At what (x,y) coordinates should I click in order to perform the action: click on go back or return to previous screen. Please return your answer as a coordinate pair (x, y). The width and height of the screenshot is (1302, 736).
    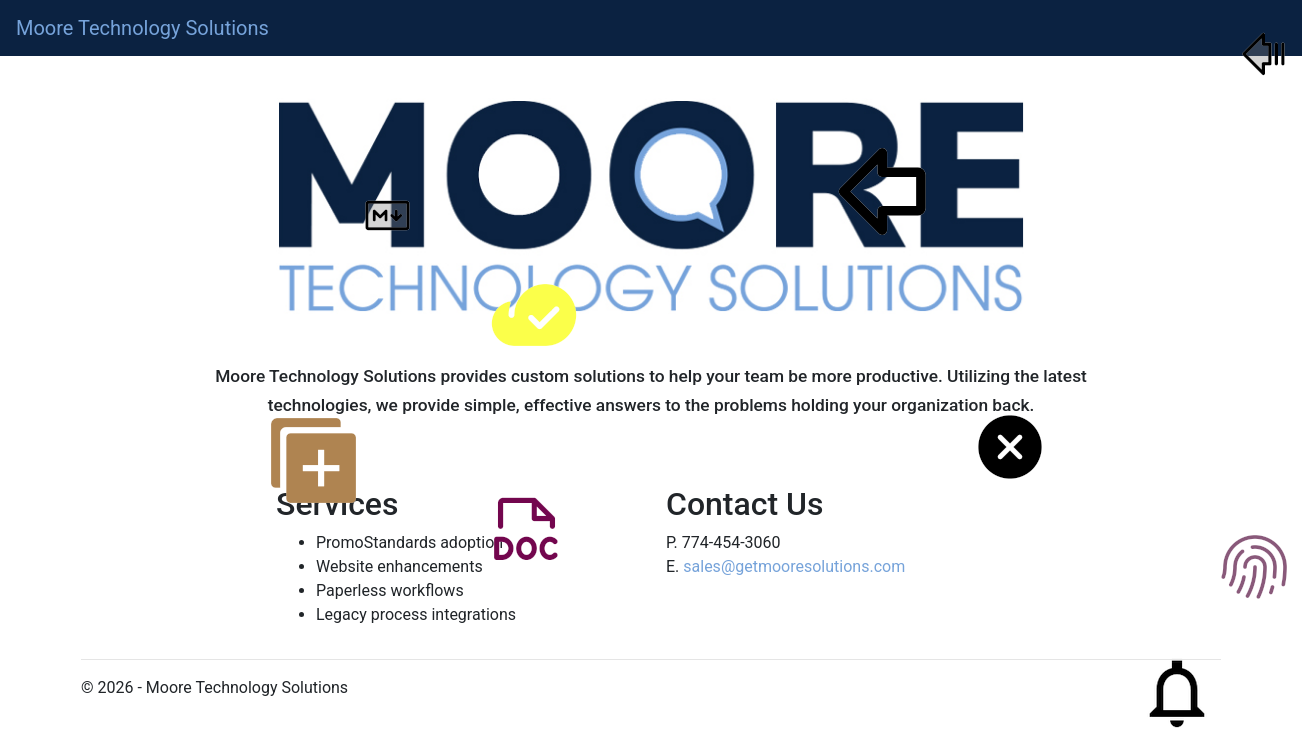
    Looking at the image, I should click on (1265, 54).